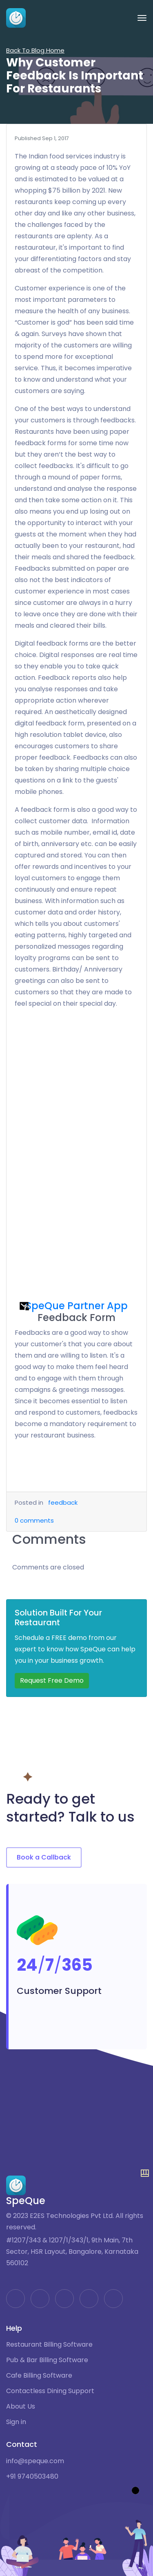 The width and height of the screenshot is (153, 2576). I want to click on indicates sunny or clear weather conditions, so click(28, 1777).